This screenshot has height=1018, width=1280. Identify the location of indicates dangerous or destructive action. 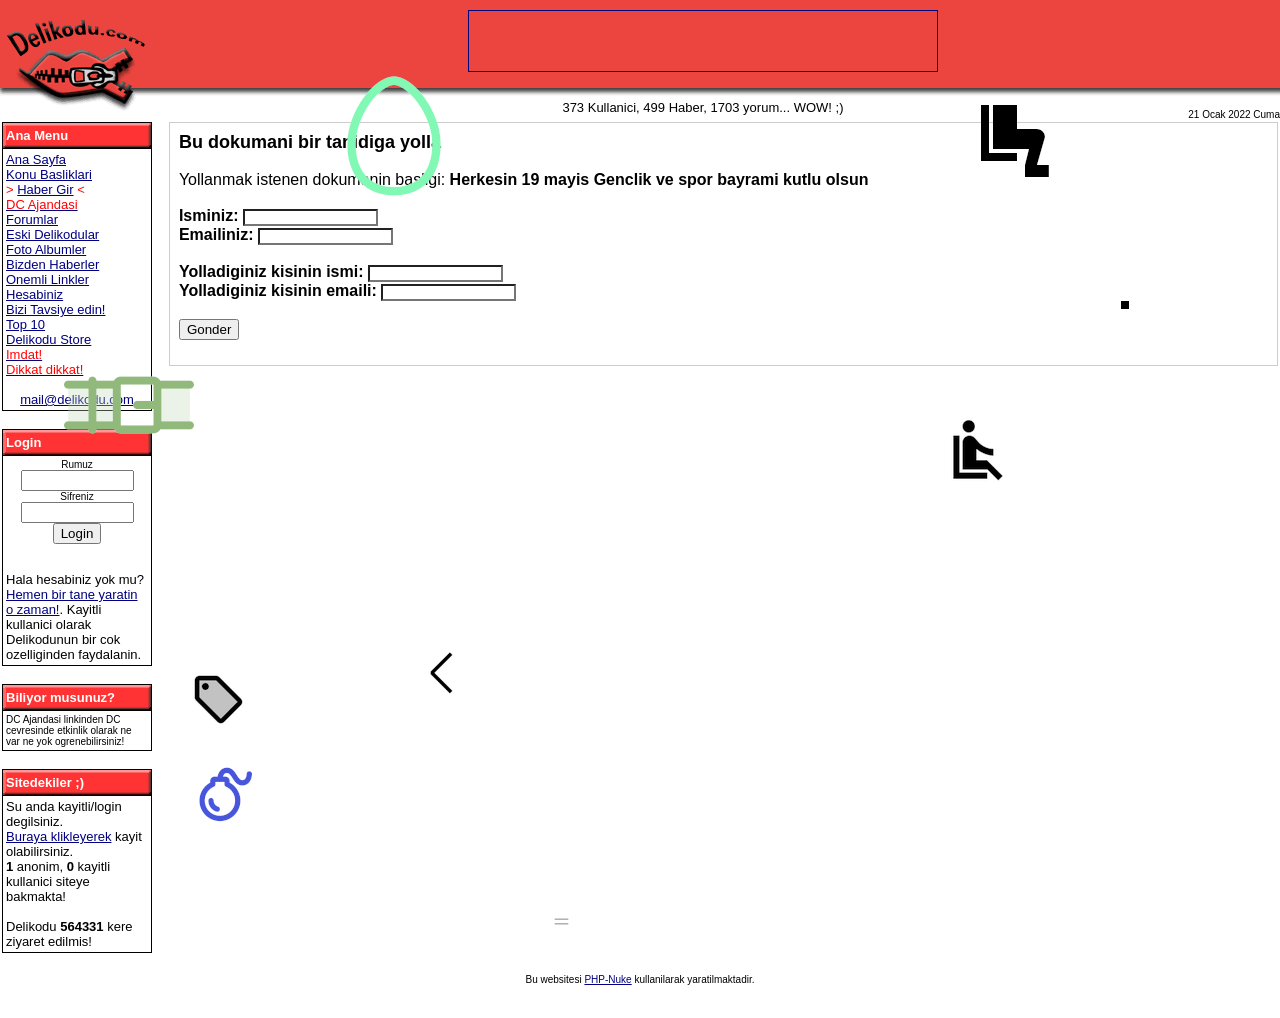
(223, 793).